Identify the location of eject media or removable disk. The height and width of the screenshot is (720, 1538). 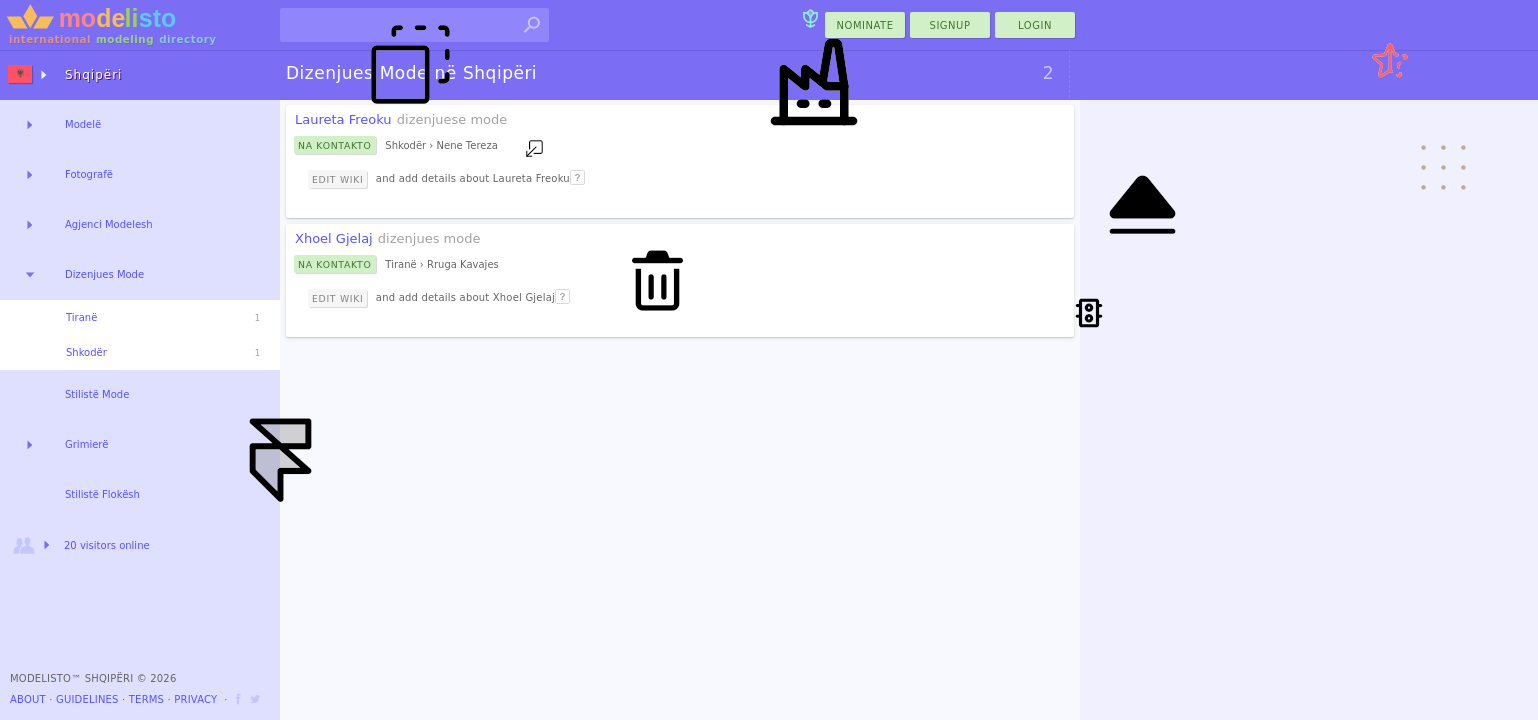
(1142, 208).